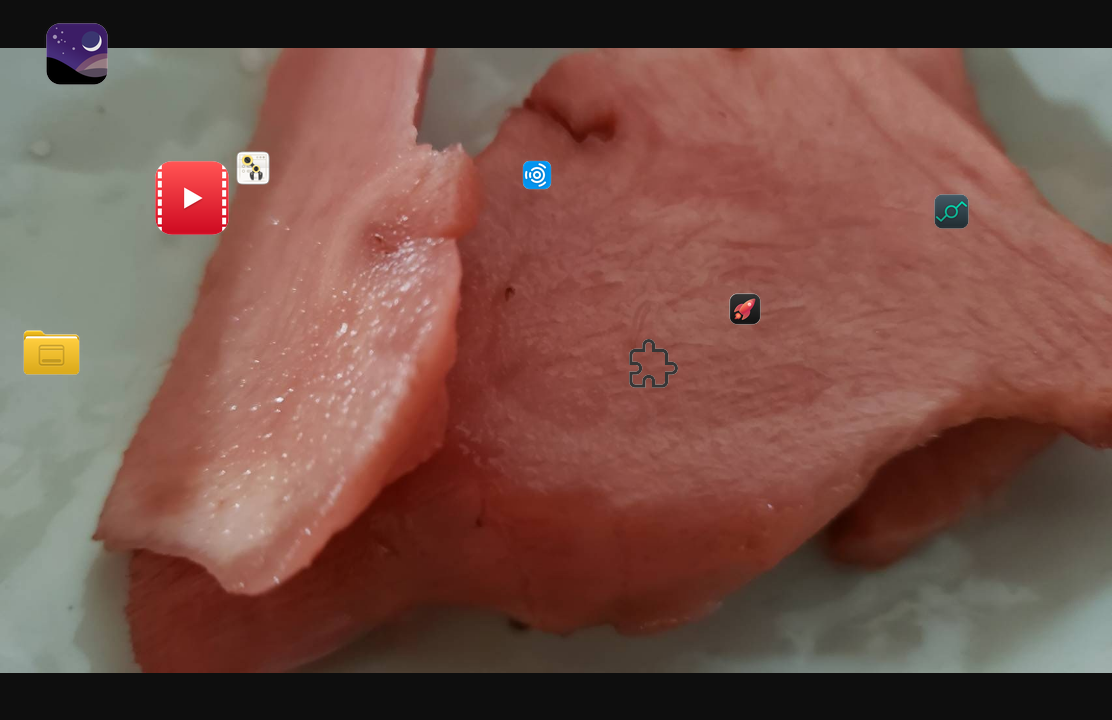 This screenshot has width=1112, height=720. Describe the element at coordinates (51, 352) in the screenshot. I see `open desktop folder` at that location.